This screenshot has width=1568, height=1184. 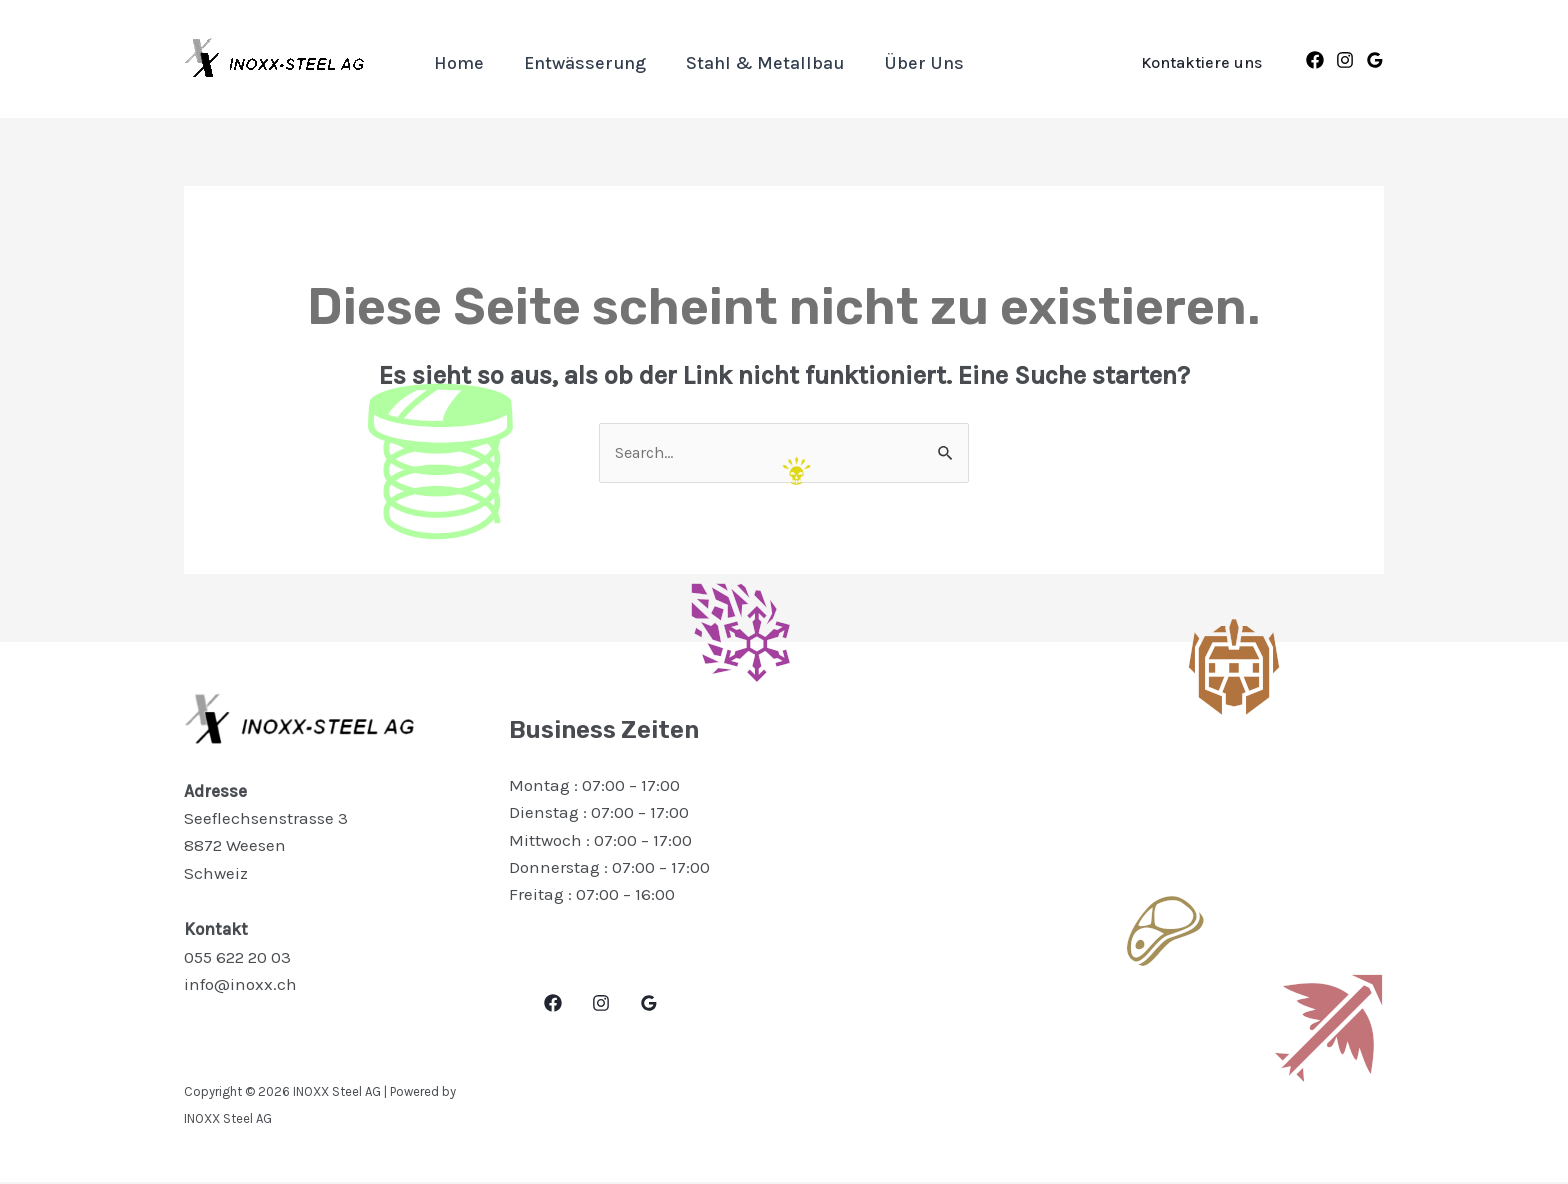 What do you see at coordinates (1328, 1028) in the screenshot?
I see `indicates a ranged weapon or archery skill` at bounding box center [1328, 1028].